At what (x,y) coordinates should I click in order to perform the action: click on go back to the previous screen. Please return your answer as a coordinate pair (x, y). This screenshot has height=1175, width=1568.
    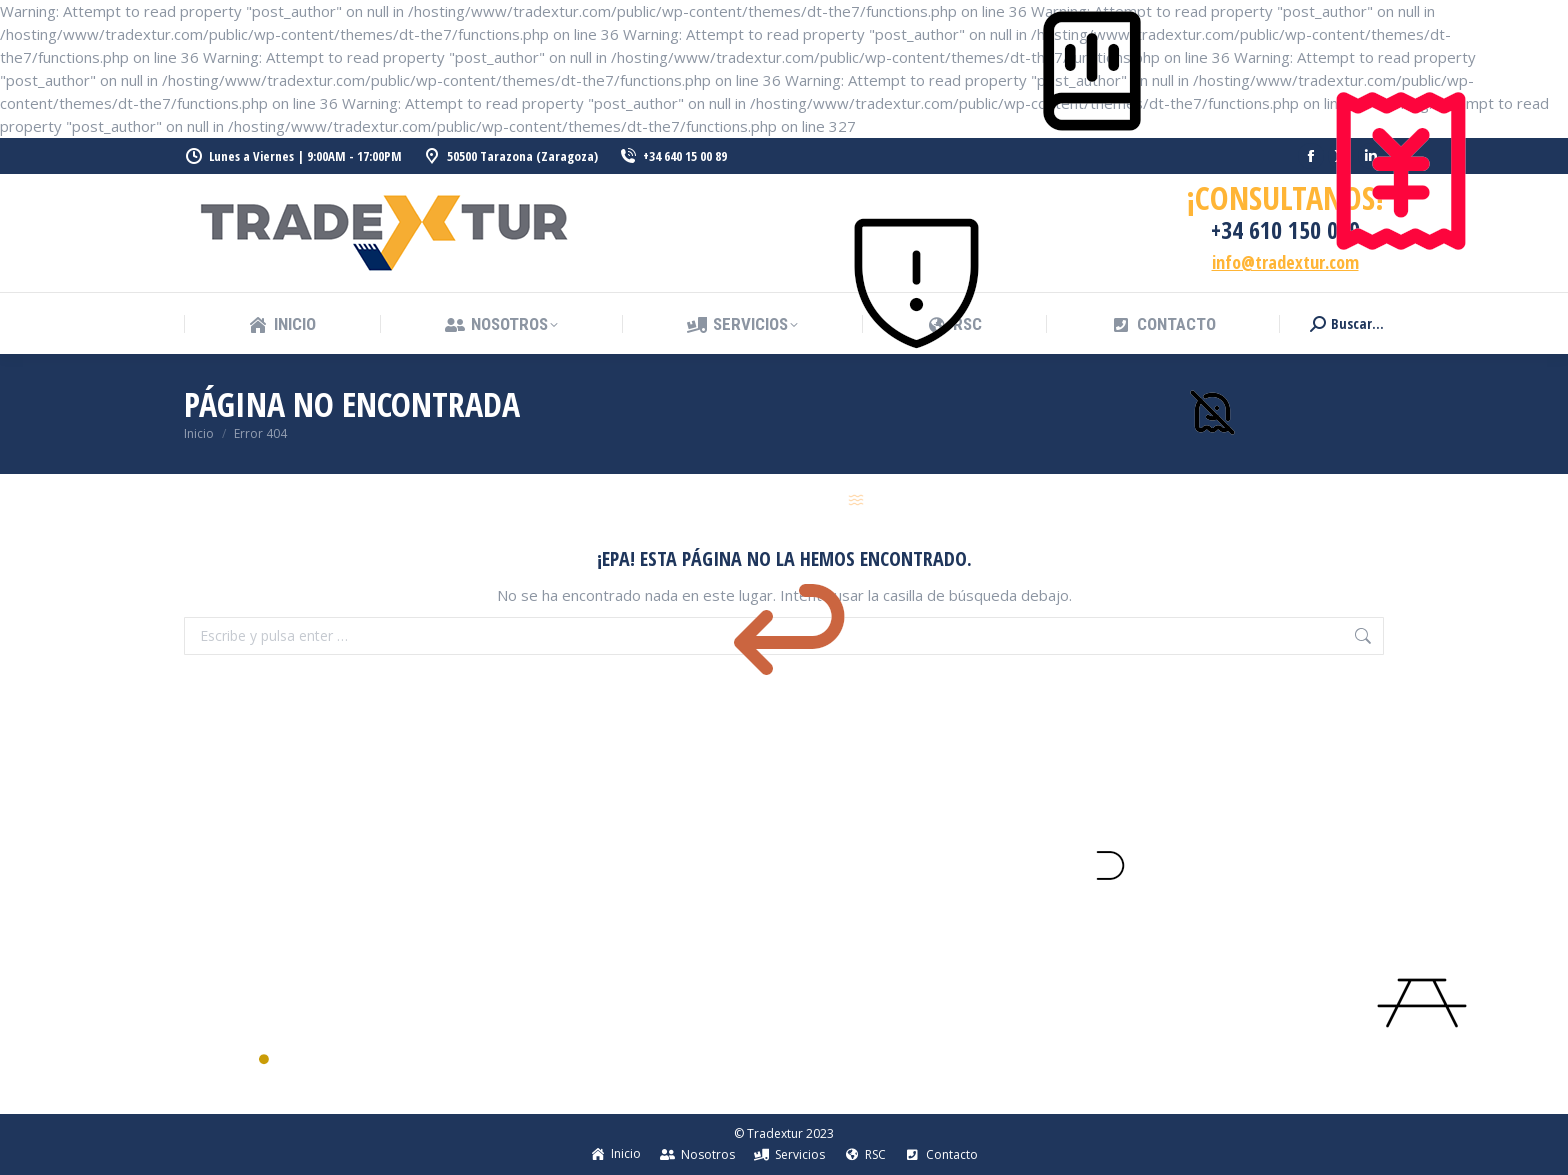
    Looking at the image, I should click on (786, 623).